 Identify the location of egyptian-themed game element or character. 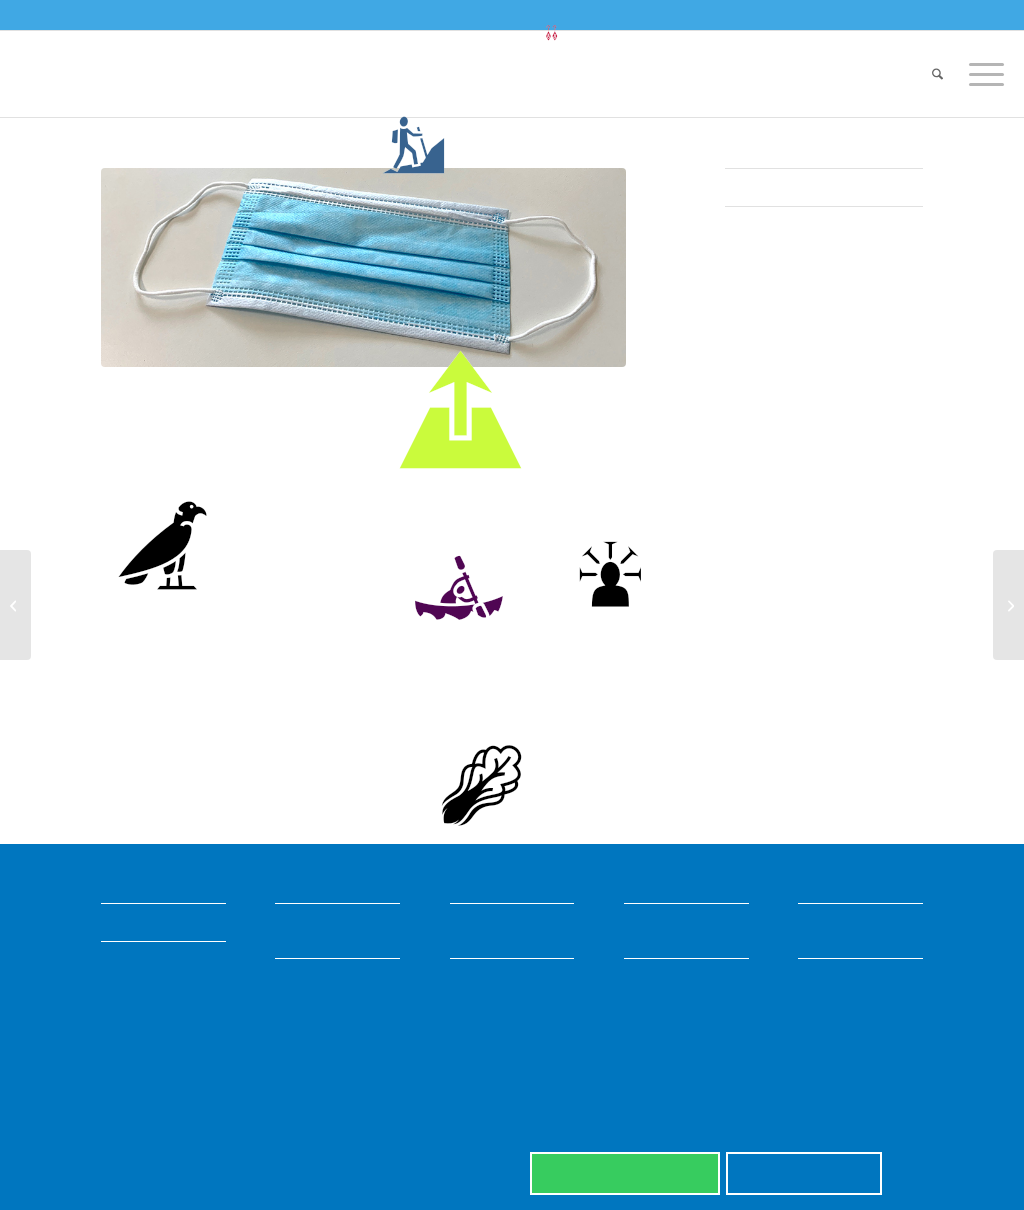
(162, 545).